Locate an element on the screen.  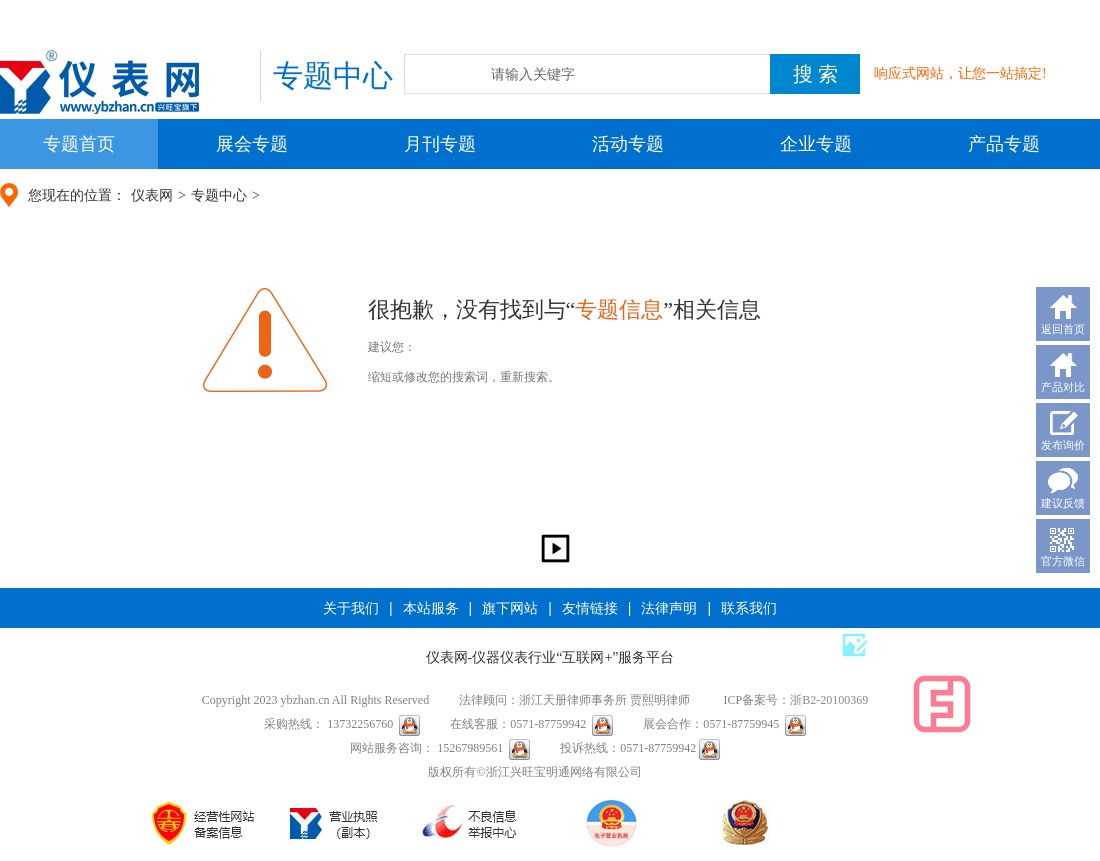
play video content is located at coordinates (555, 548).